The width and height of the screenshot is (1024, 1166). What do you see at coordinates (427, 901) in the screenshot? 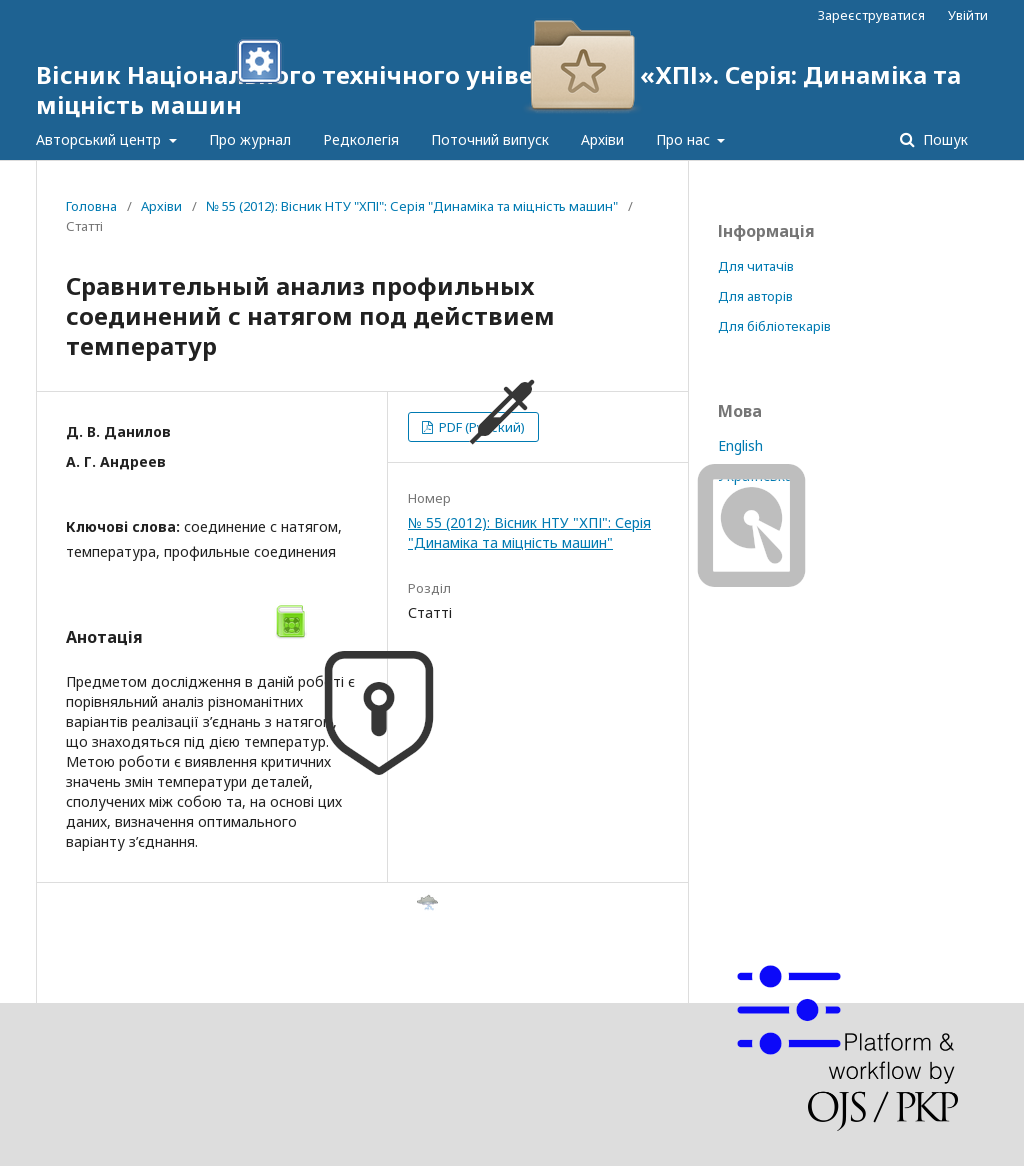
I see `indicates stormy weather conditions` at bounding box center [427, 901].